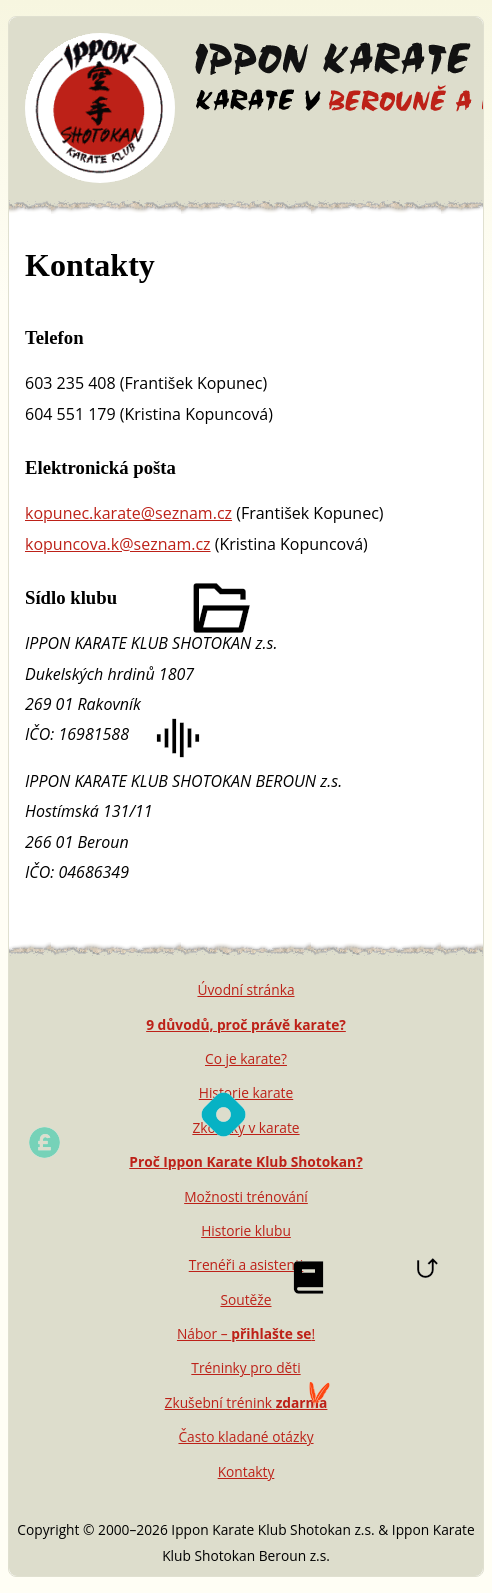 The height and width of the screenshot is (1593, 492). Describe the element at coordinates (223, 1114) in the screenshot. I see `visit hashnode developer blog platform` at that location.